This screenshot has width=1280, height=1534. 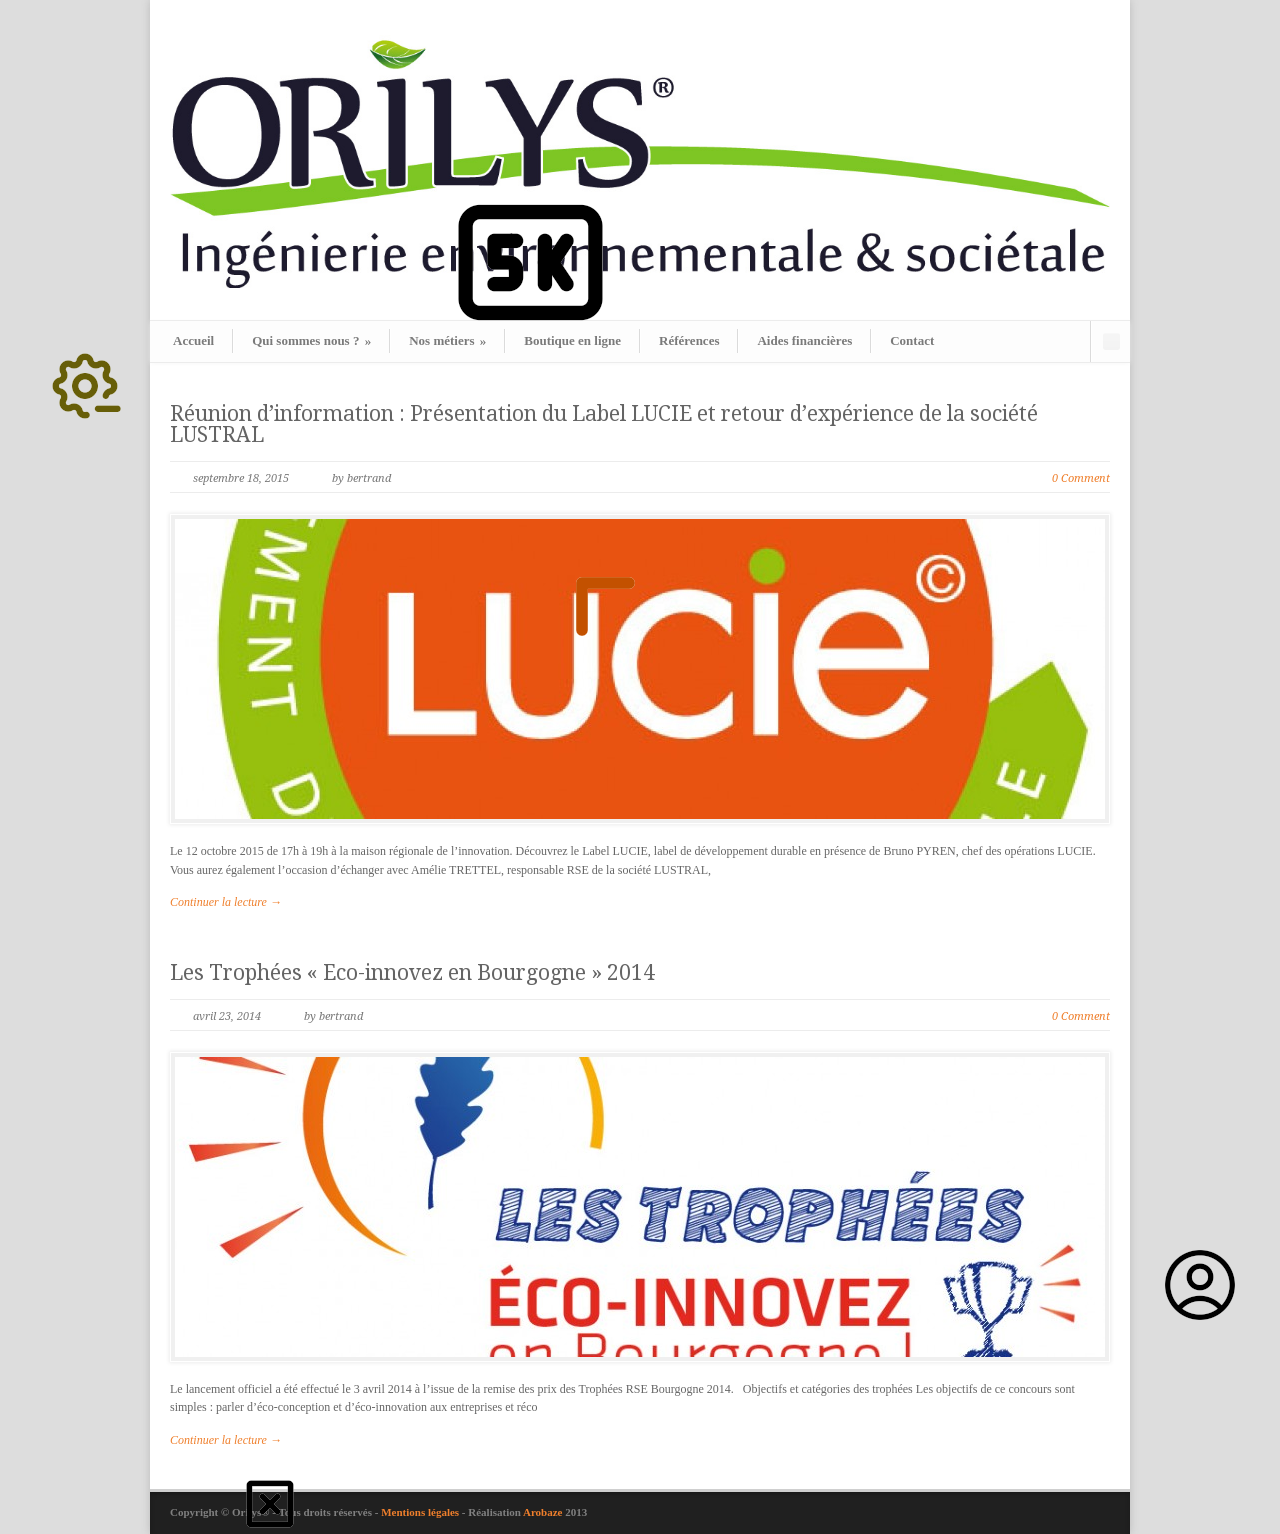 I want to click on navigate to the top-left or previous section, so click(x=605, y=606).